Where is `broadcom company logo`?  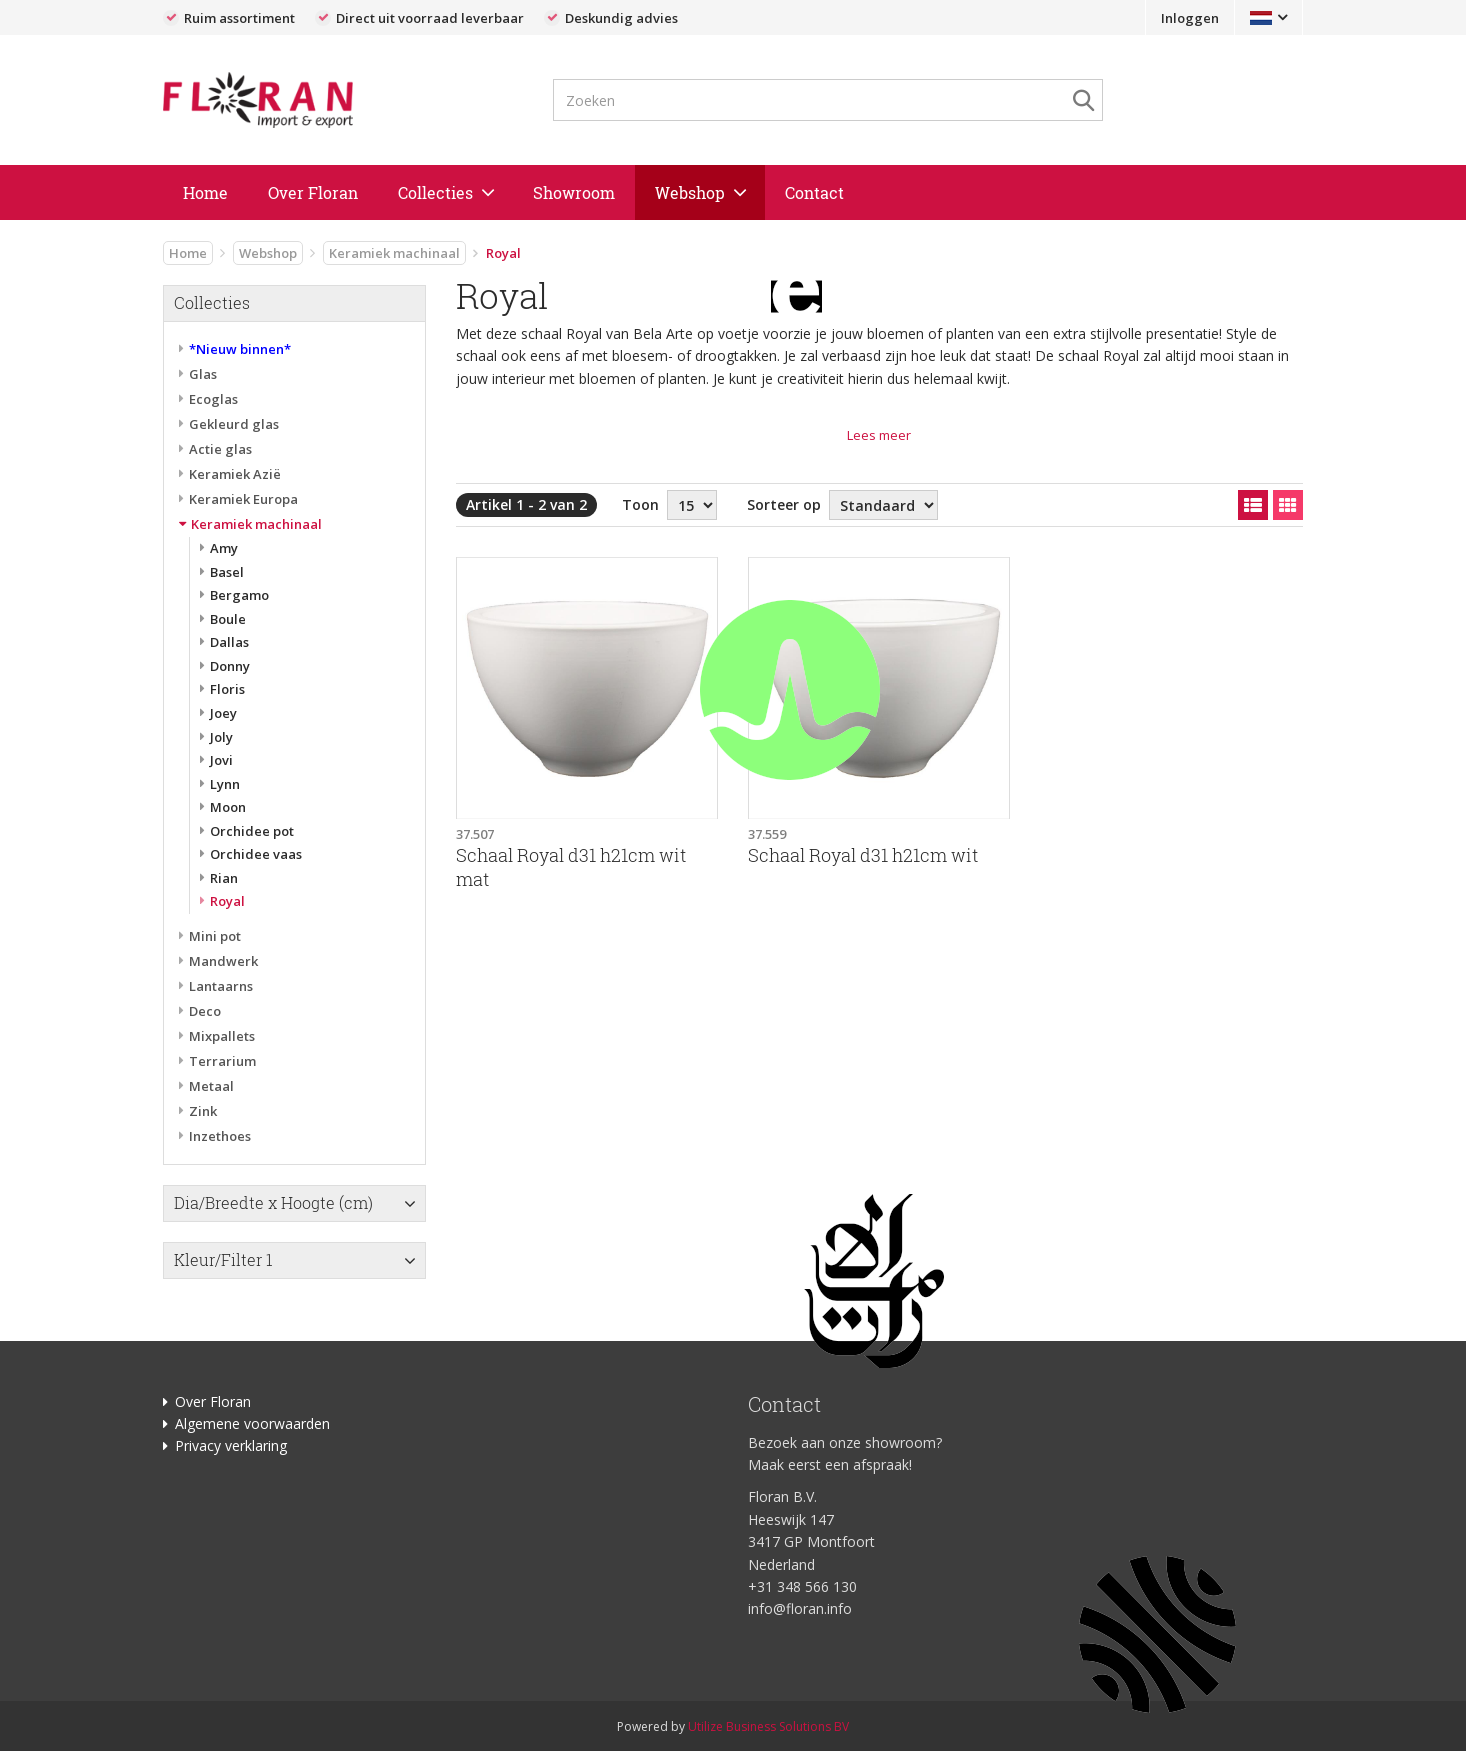 broadcom company logo is located at coordinates (790, 690).